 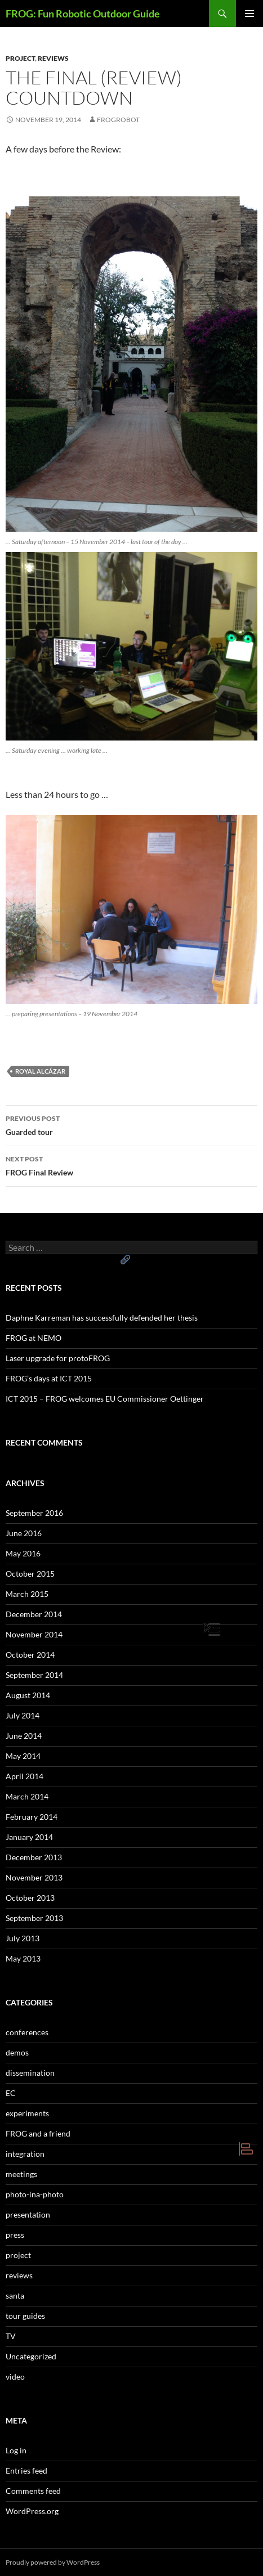 What do you see at coordinates (246, 2149) in the screenshot?
I see `align text to the left margin` at bounding box center [246, 2149].